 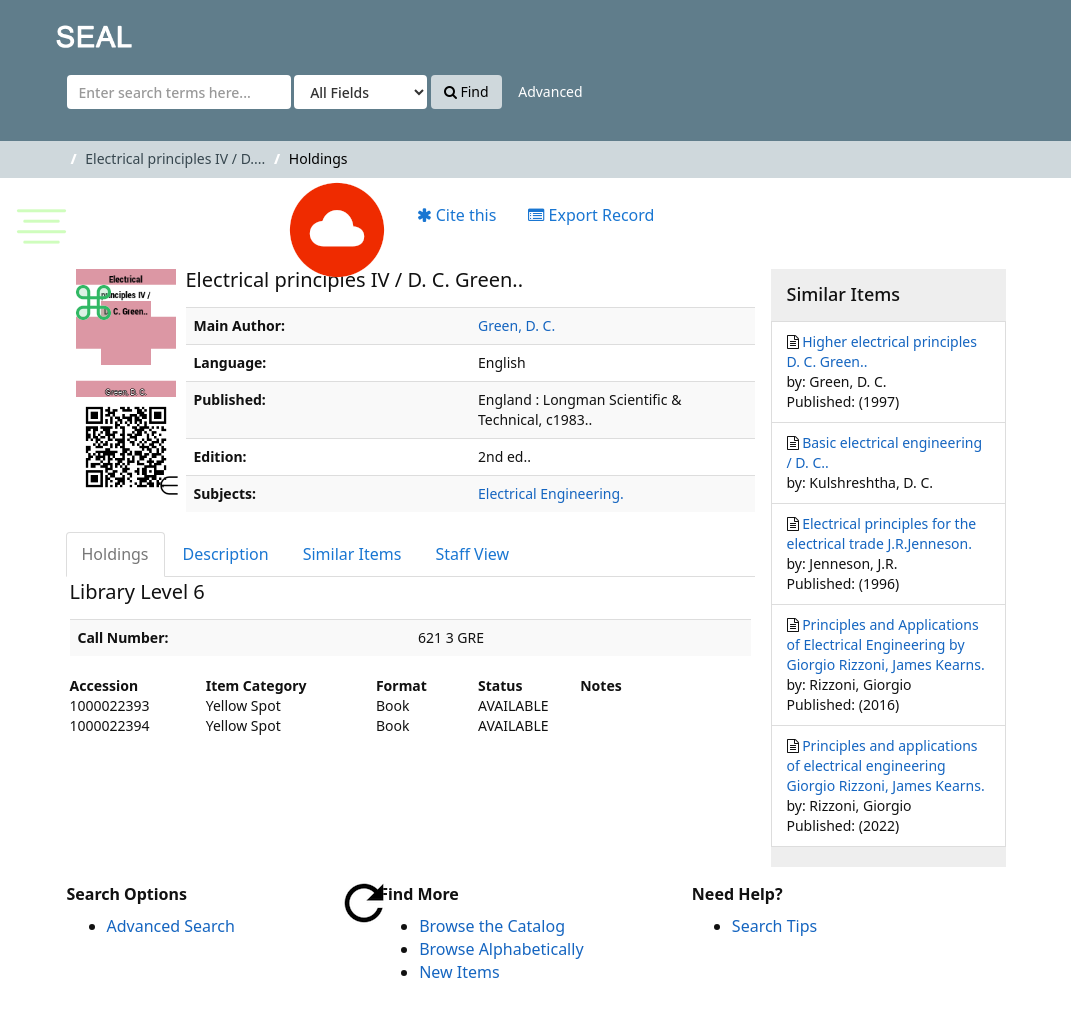 I want to click on refresh or reload the current page, so click(x=364, y=903).